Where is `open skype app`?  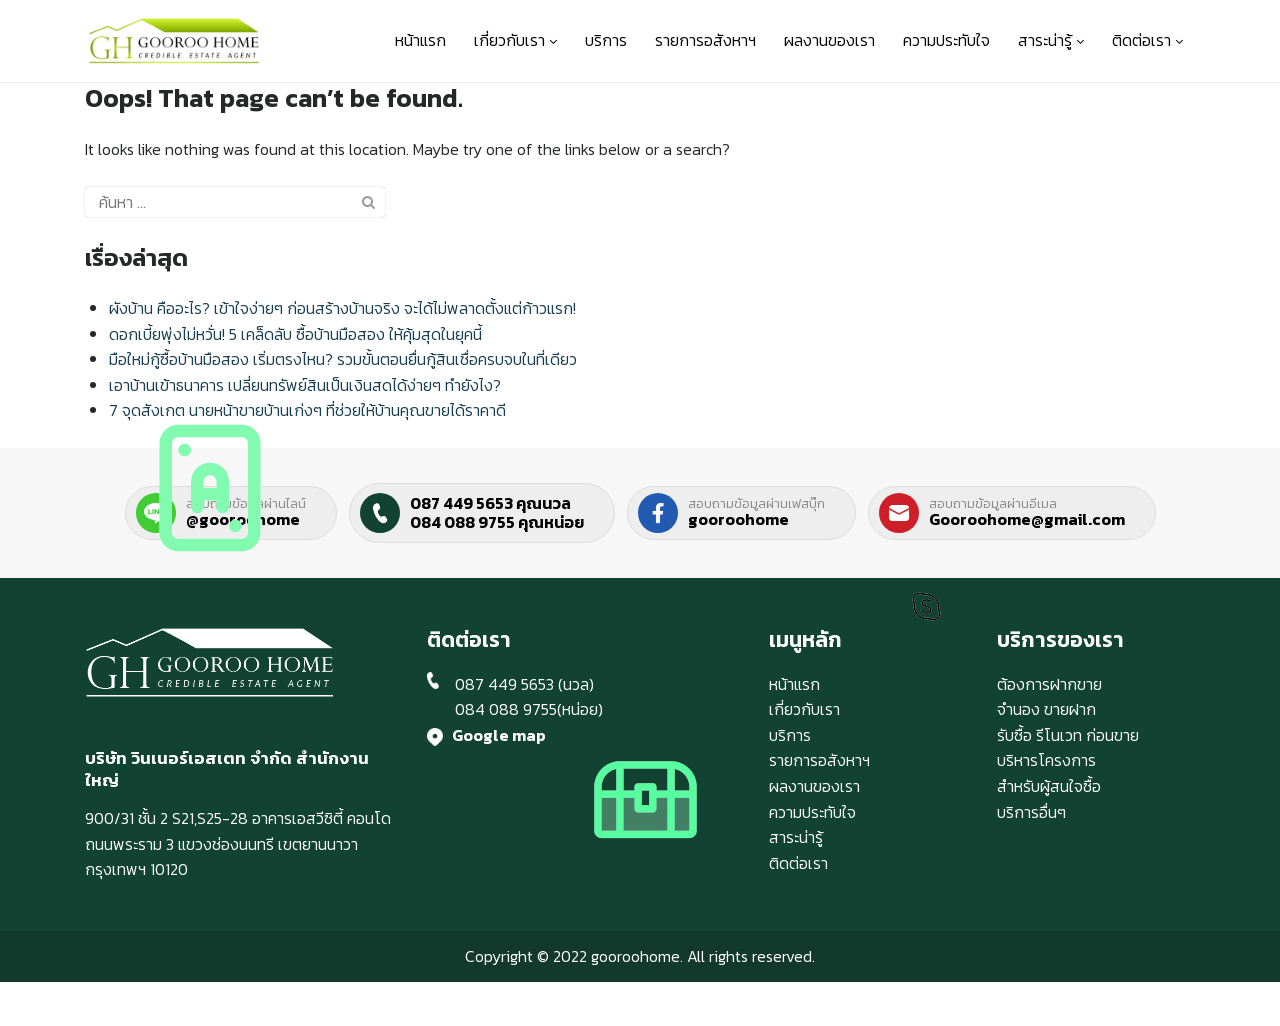 open skype app is located at coordinates (926, 606).